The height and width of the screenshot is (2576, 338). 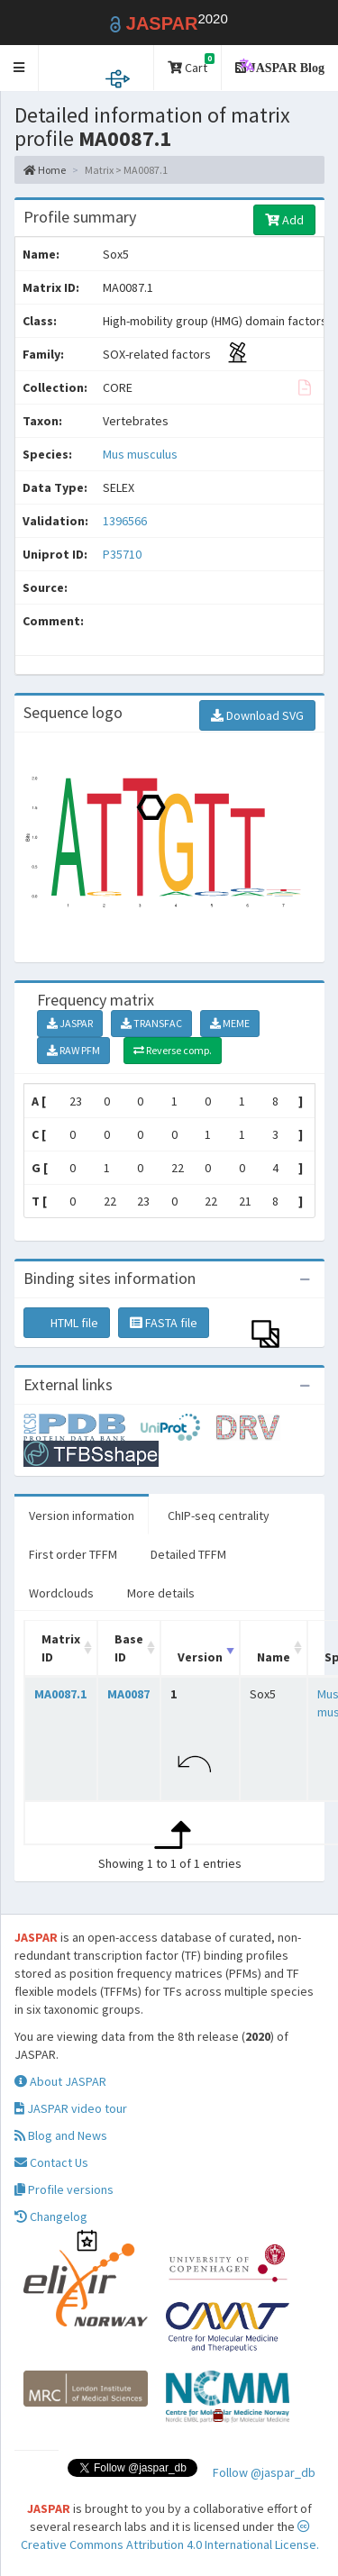 I want to click on change language settings, so click(x=247, y=65).